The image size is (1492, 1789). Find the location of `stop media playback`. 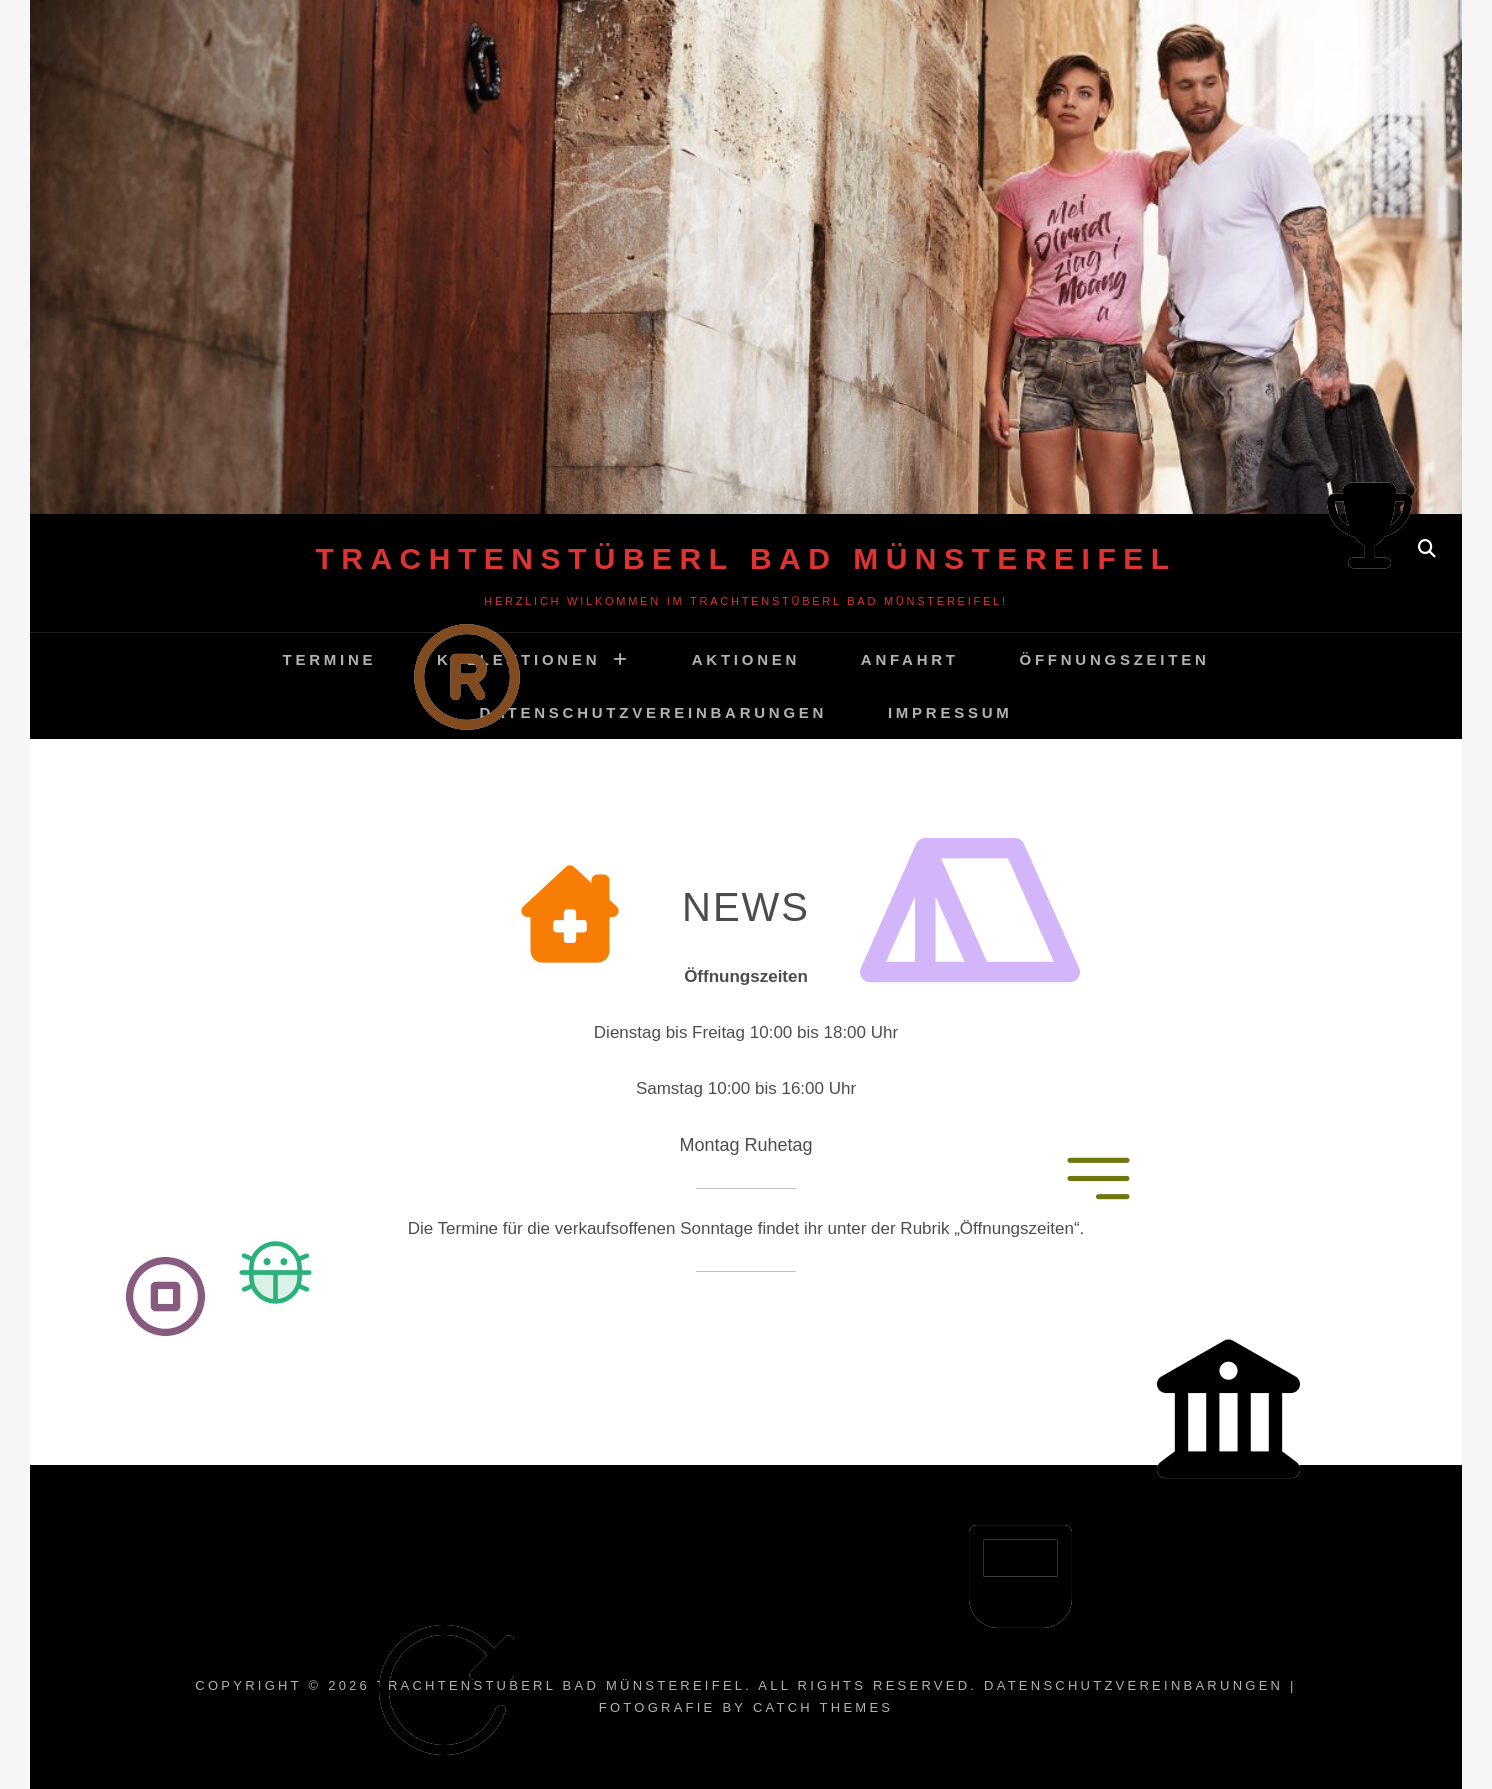

stop media playback is located at coordinates (165, 1296).